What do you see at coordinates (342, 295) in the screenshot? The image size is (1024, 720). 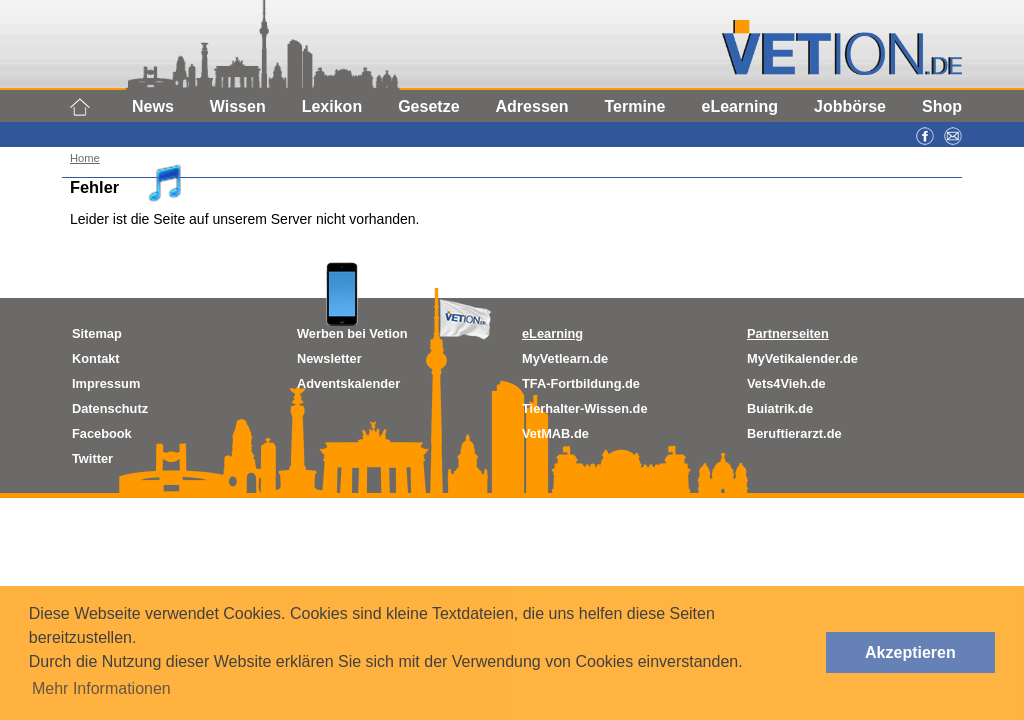 I see `manage connected iPod Touch device` at bounding box center [342, 295].